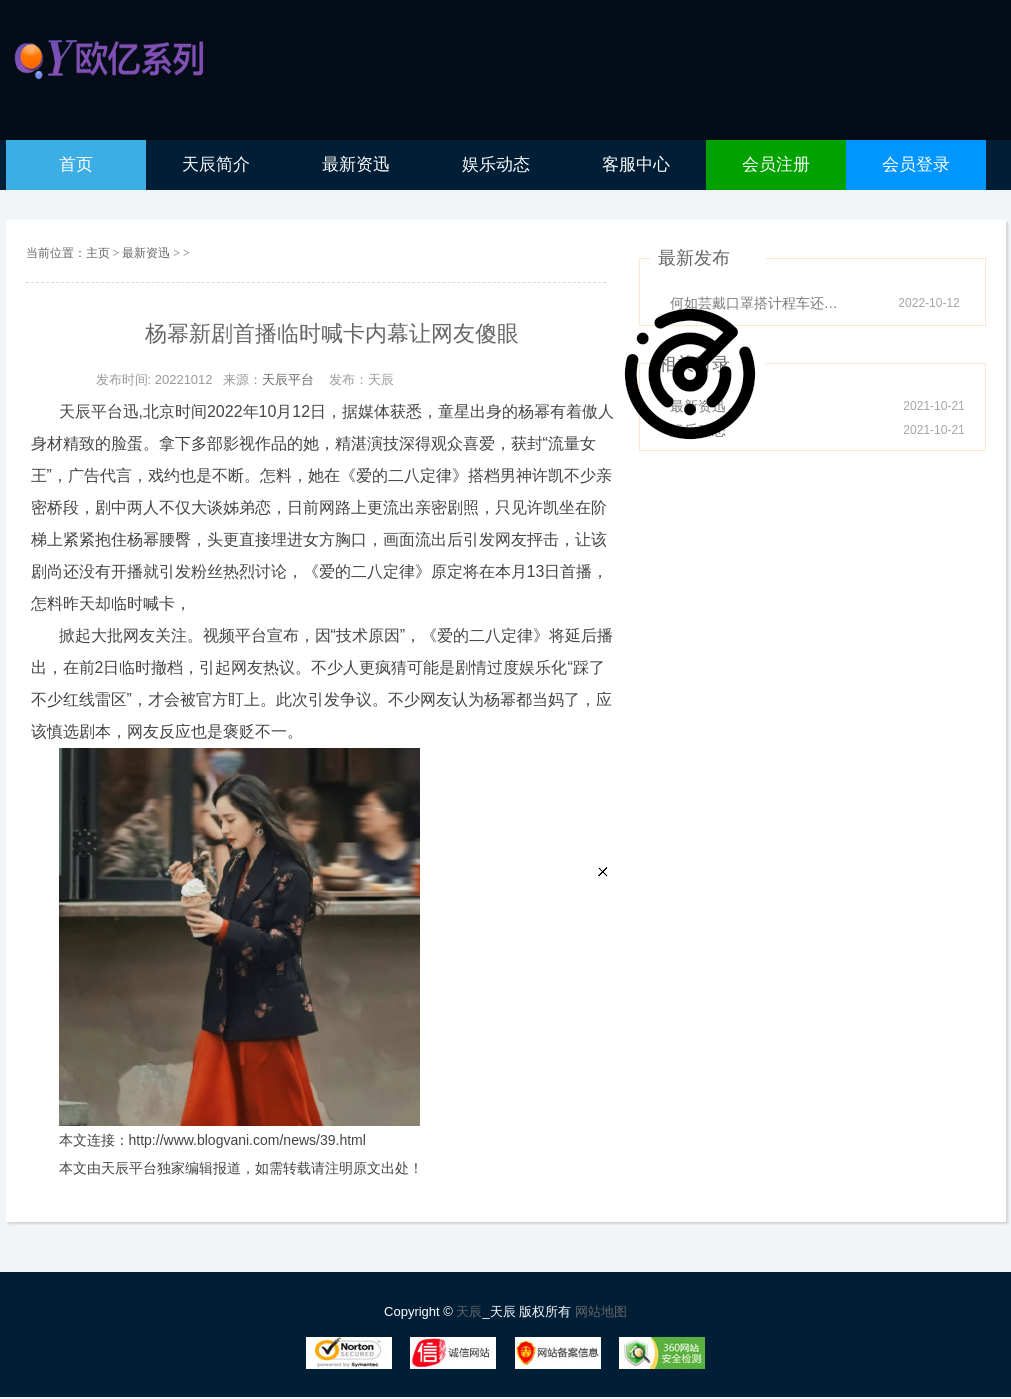  I want to click on scan for nearby devices or signals, so click(690, 374).